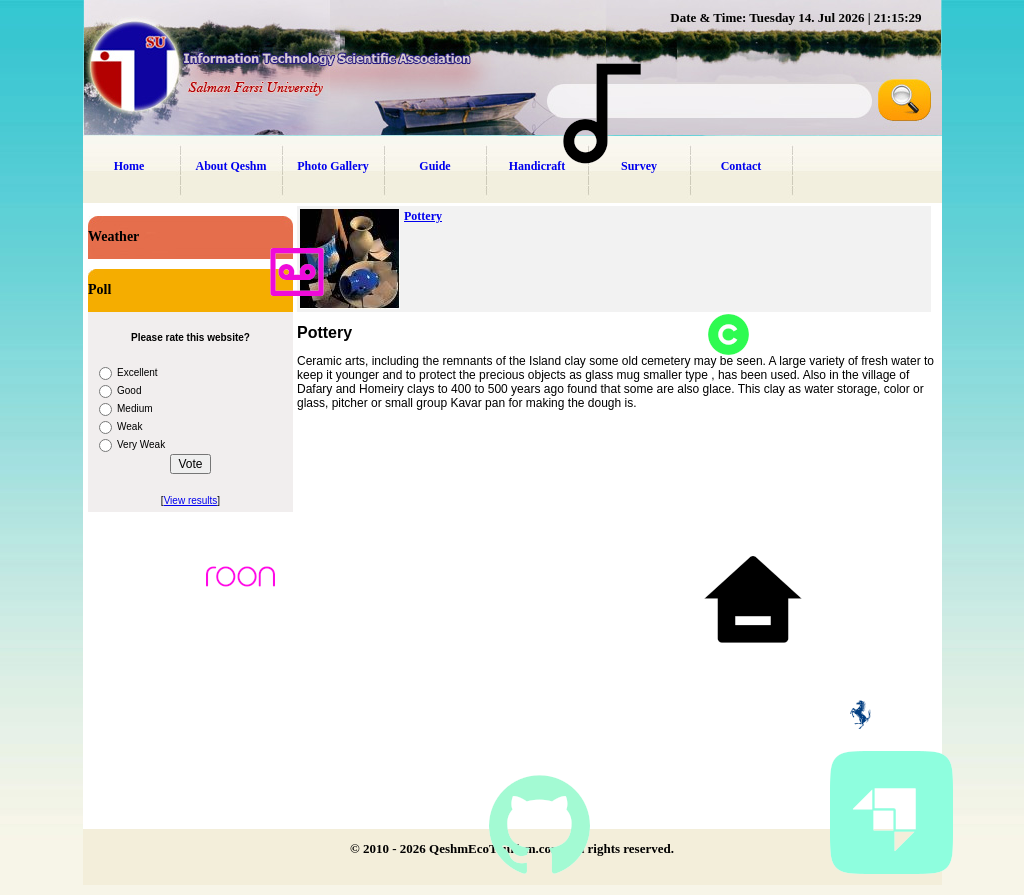 Image resolution: width=1024 pixels, height=895 pixels. Describe the element at coordinates (596, 113) in the screenshot. I see `access music library or audio files` at that location.